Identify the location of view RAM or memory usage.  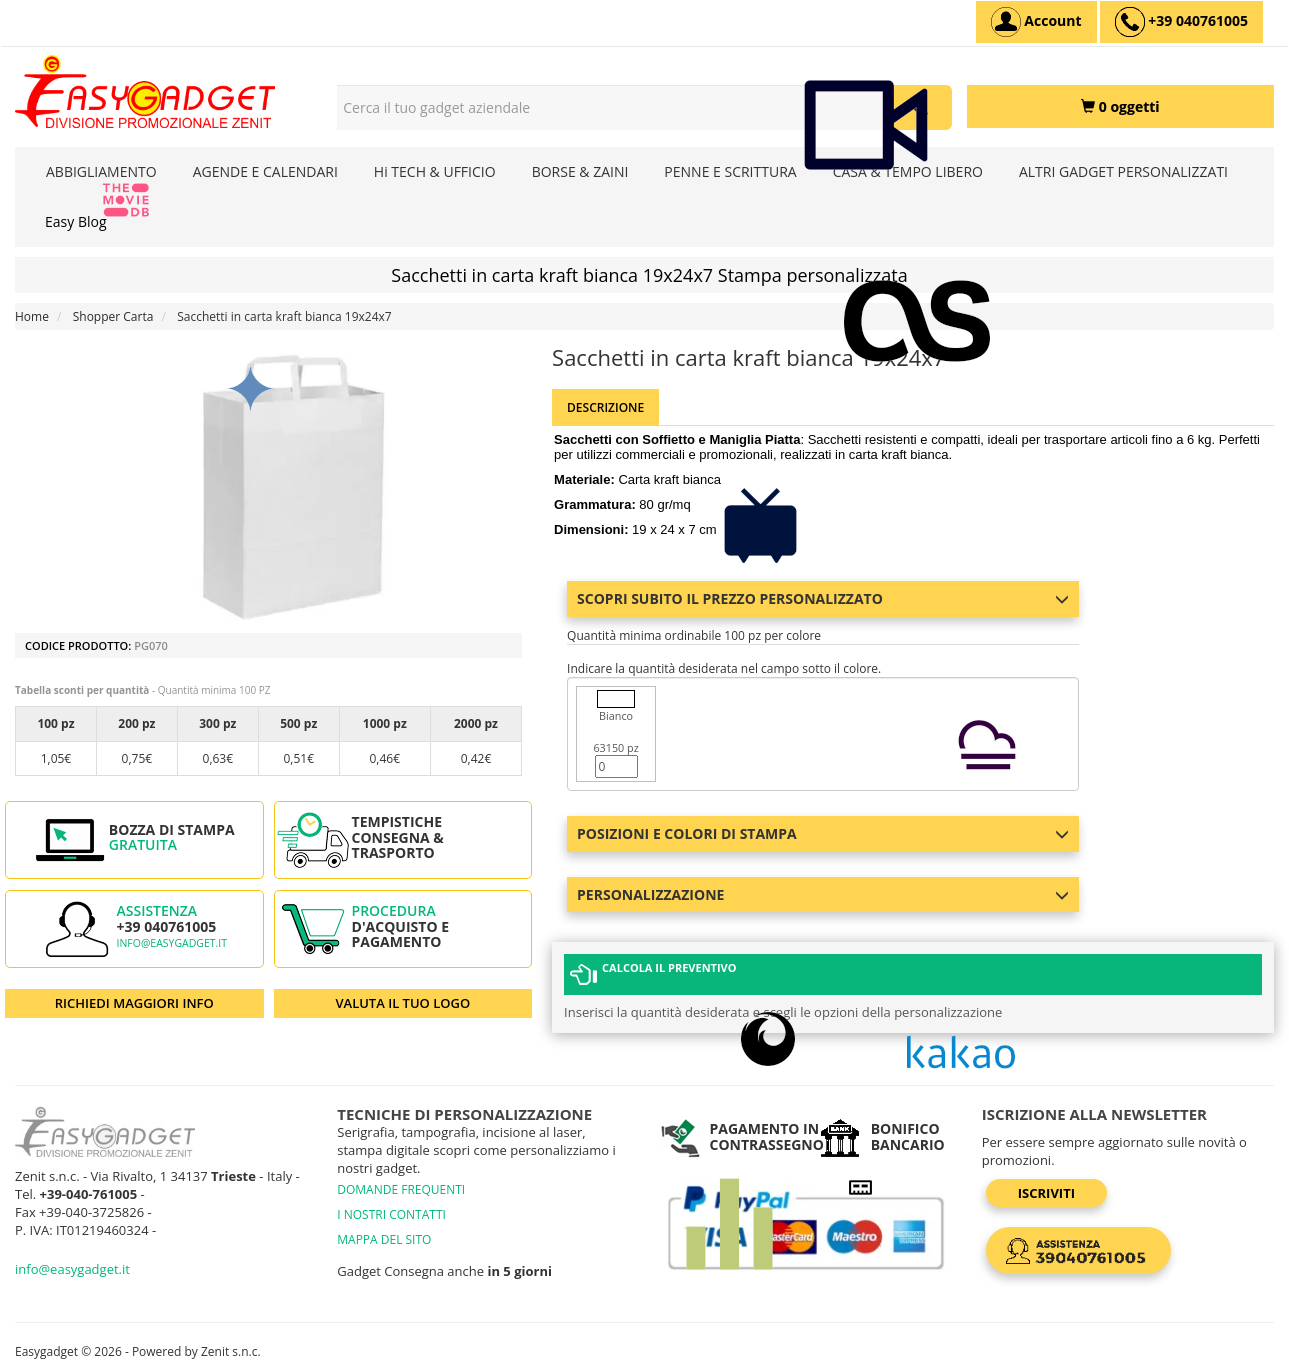
(860, 1187).